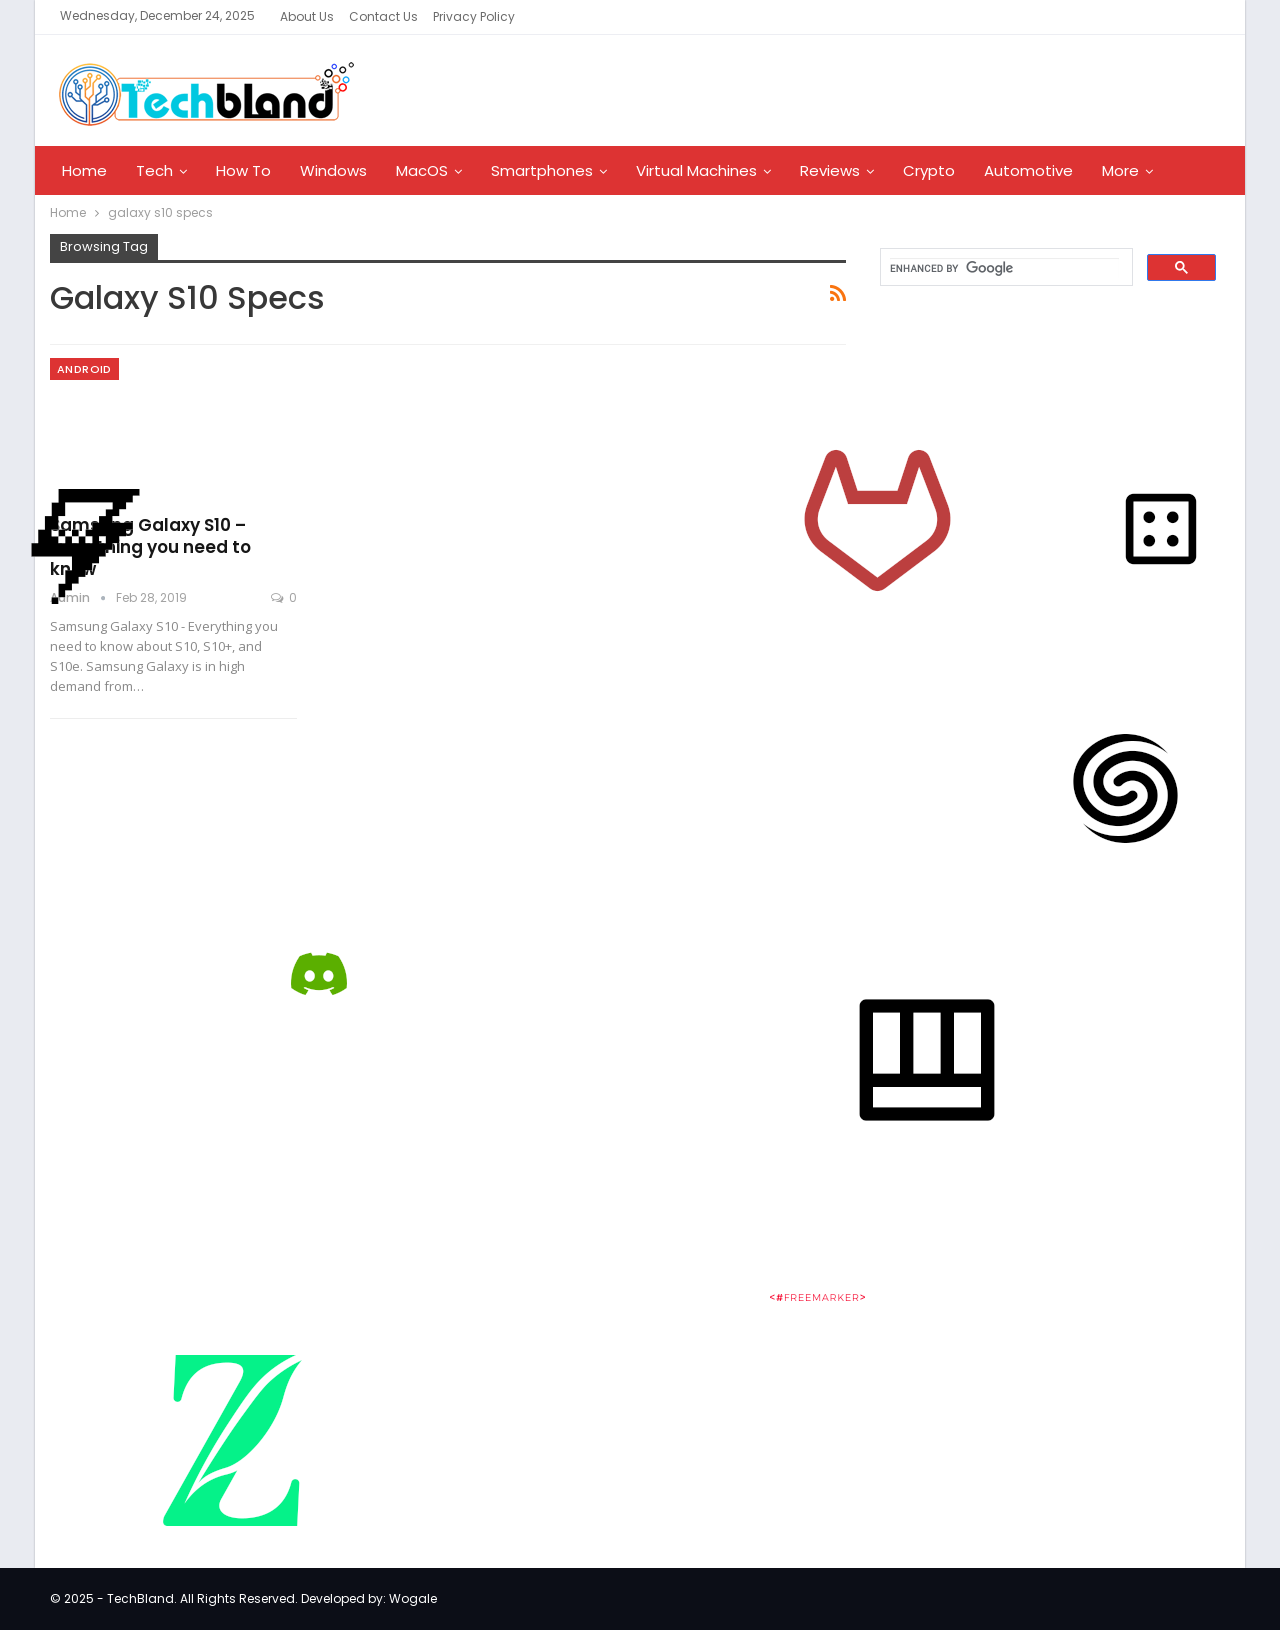 The width and height of the screenshot is (1280, 1630). What do you see at coordinates (817, 1297) in the screenshot?
I see `apache freemarker template engine logo` at bounding box center [817, 1297].